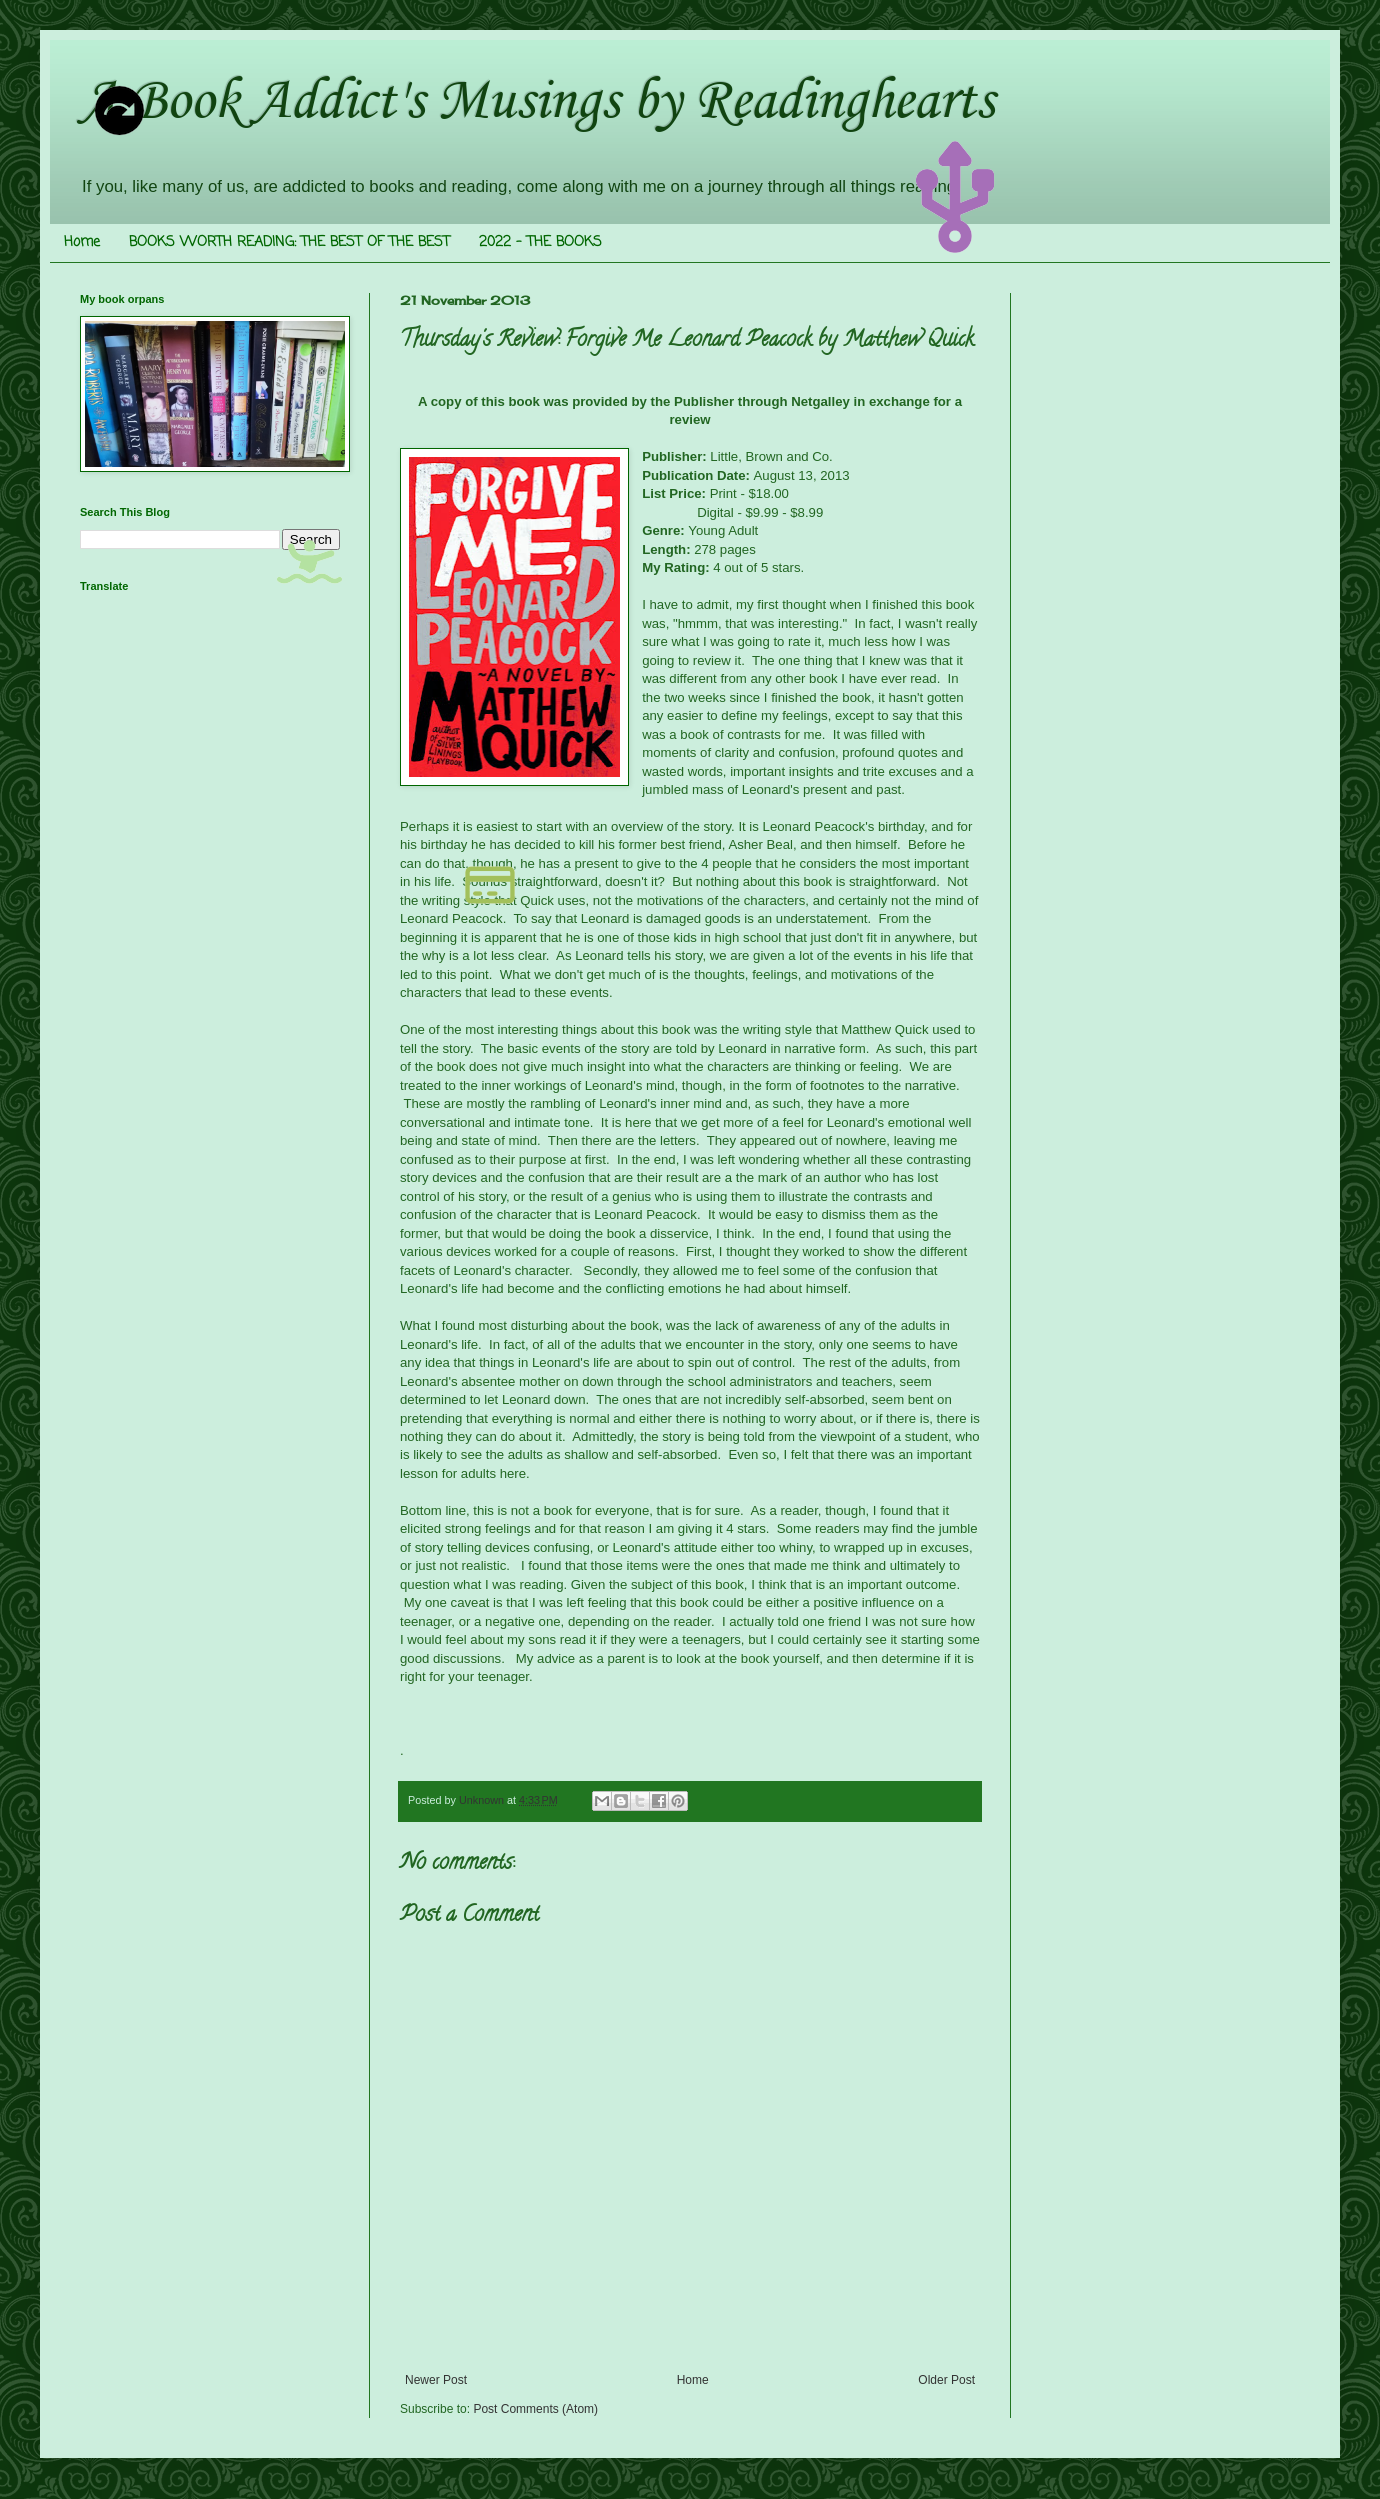 This screenshot has height=2499, width=1380. I want to click on skip to next scheduled task or plan, so click(119, 110).